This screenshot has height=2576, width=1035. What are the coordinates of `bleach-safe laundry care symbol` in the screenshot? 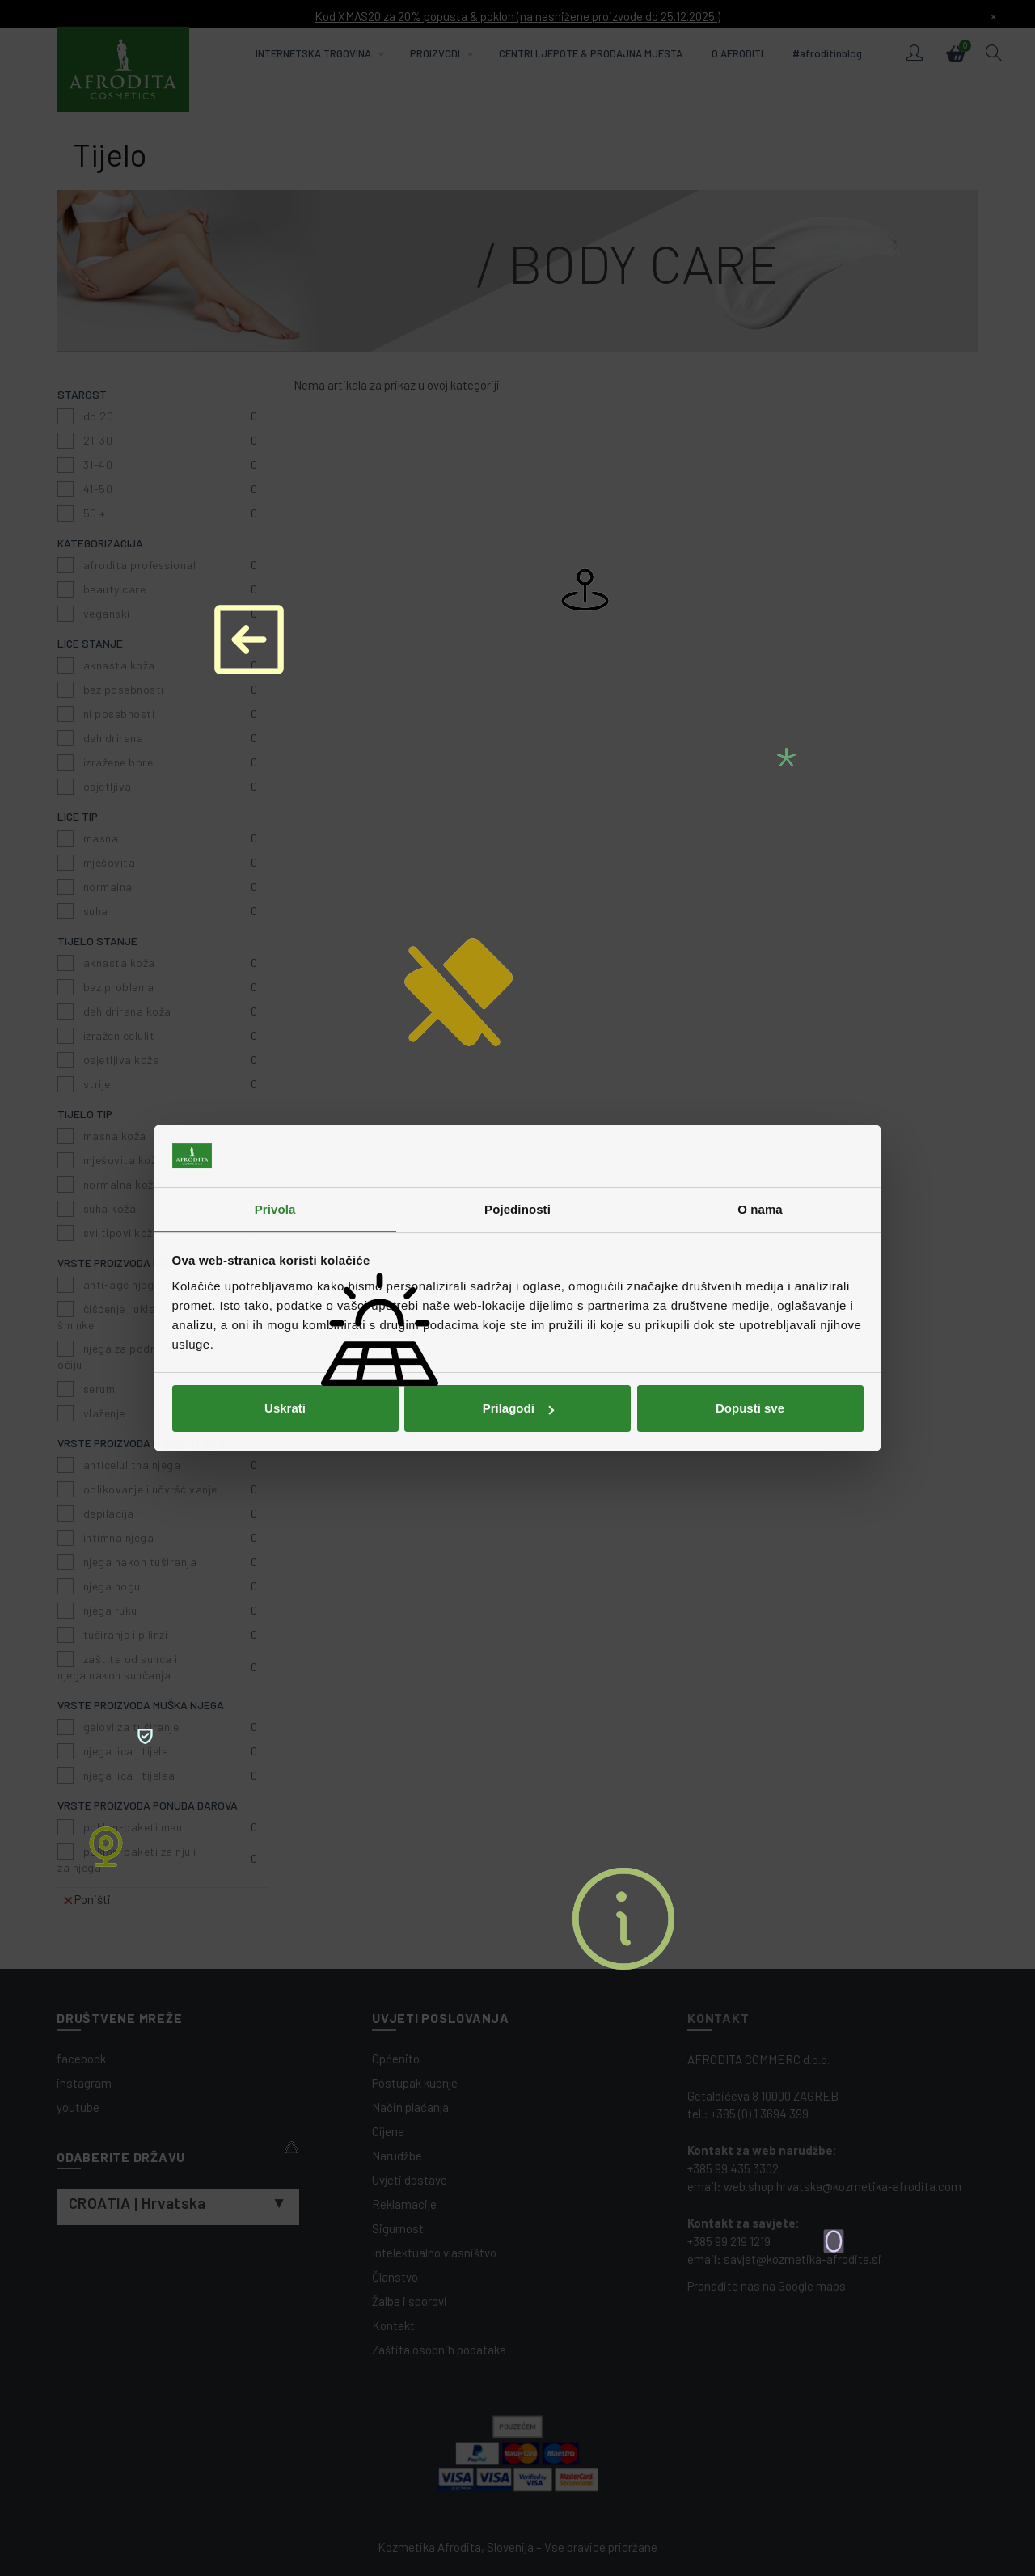 It's located at (291, 2147).